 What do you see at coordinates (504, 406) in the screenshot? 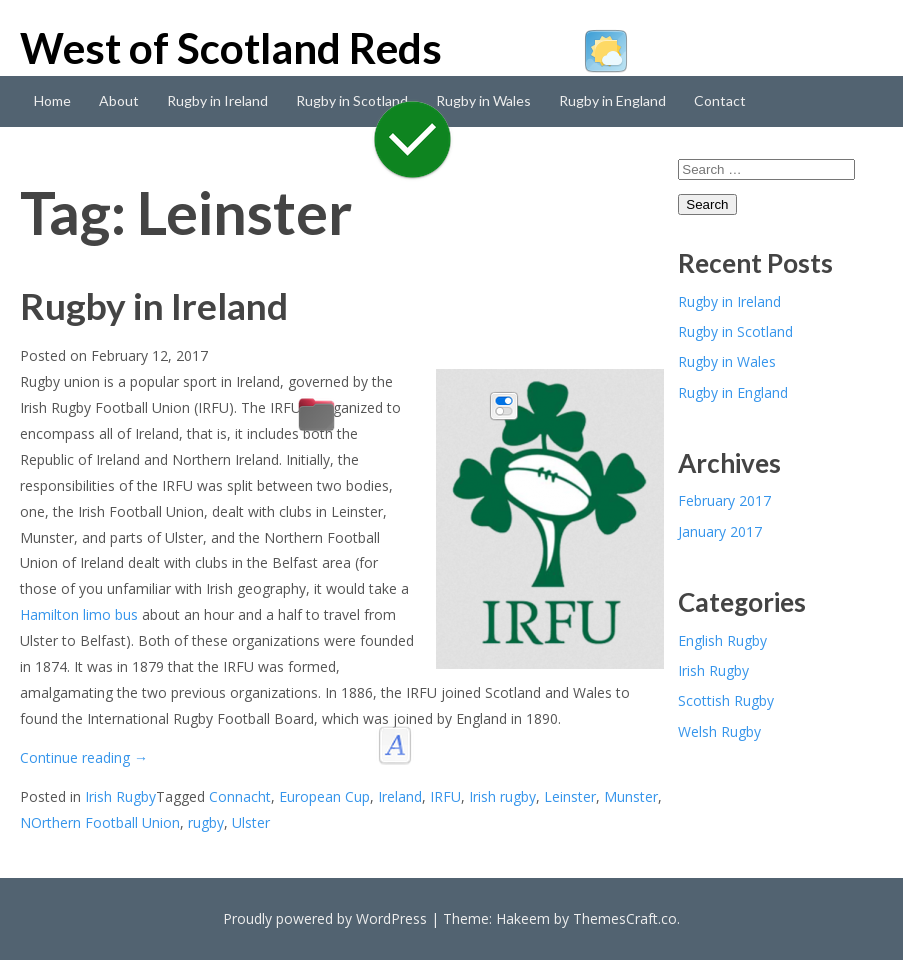
I see `open gnome tweaks application` at bounding box center [504, 406].